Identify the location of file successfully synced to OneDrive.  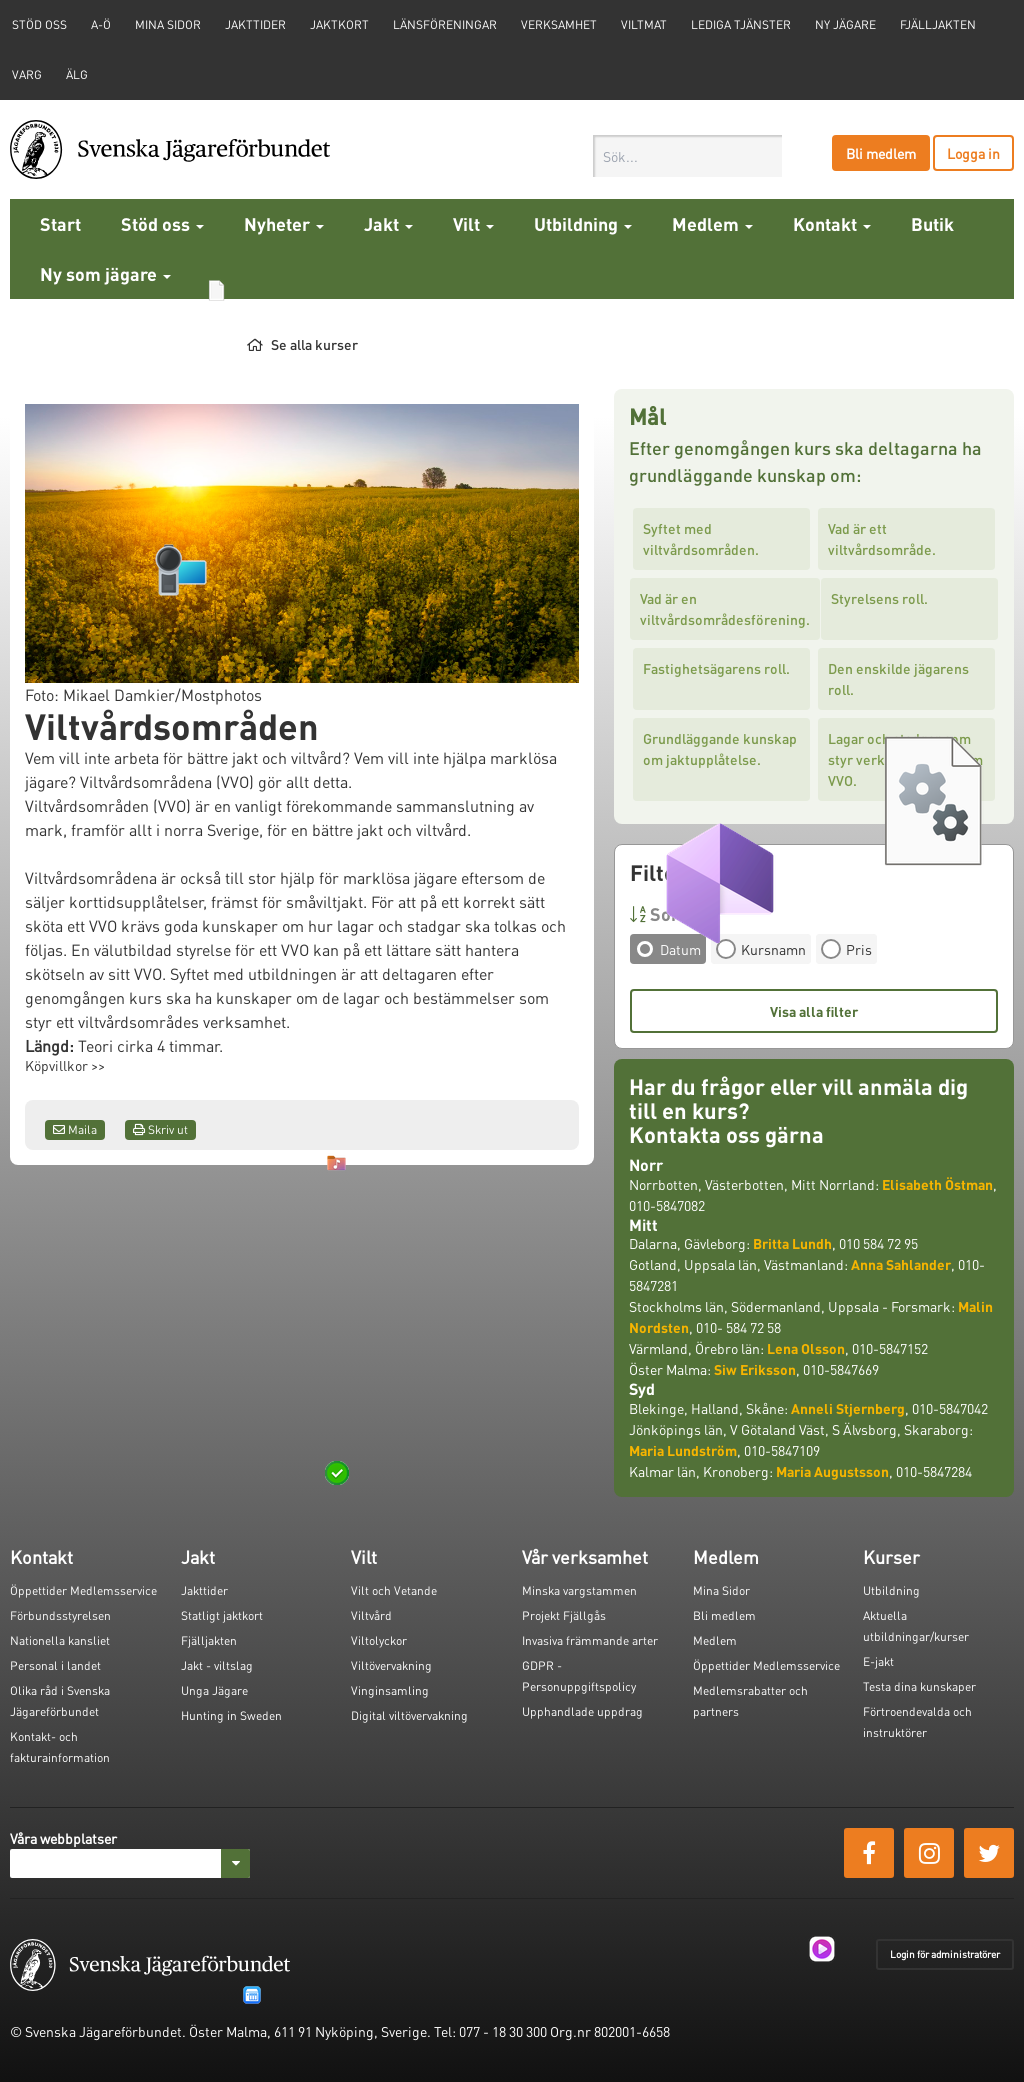
(337, 1473).